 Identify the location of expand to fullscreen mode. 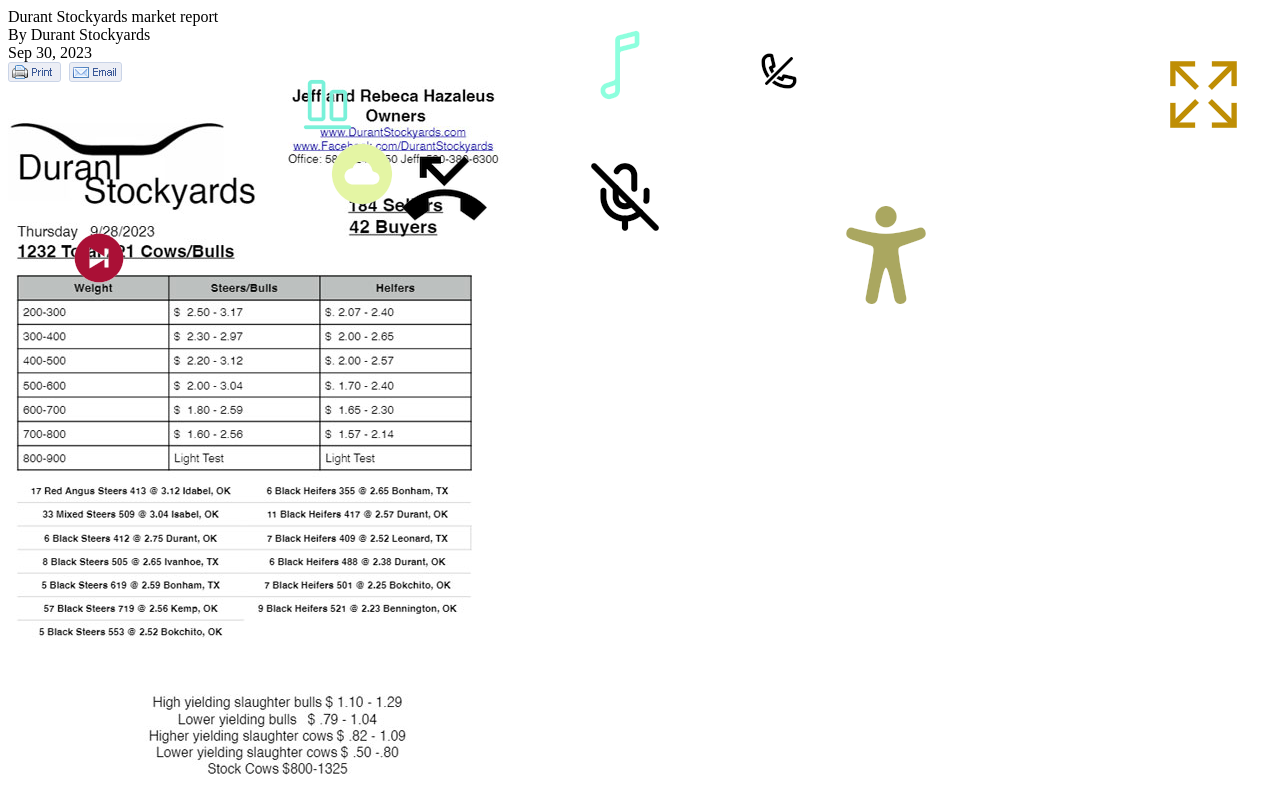
(1203, 94).